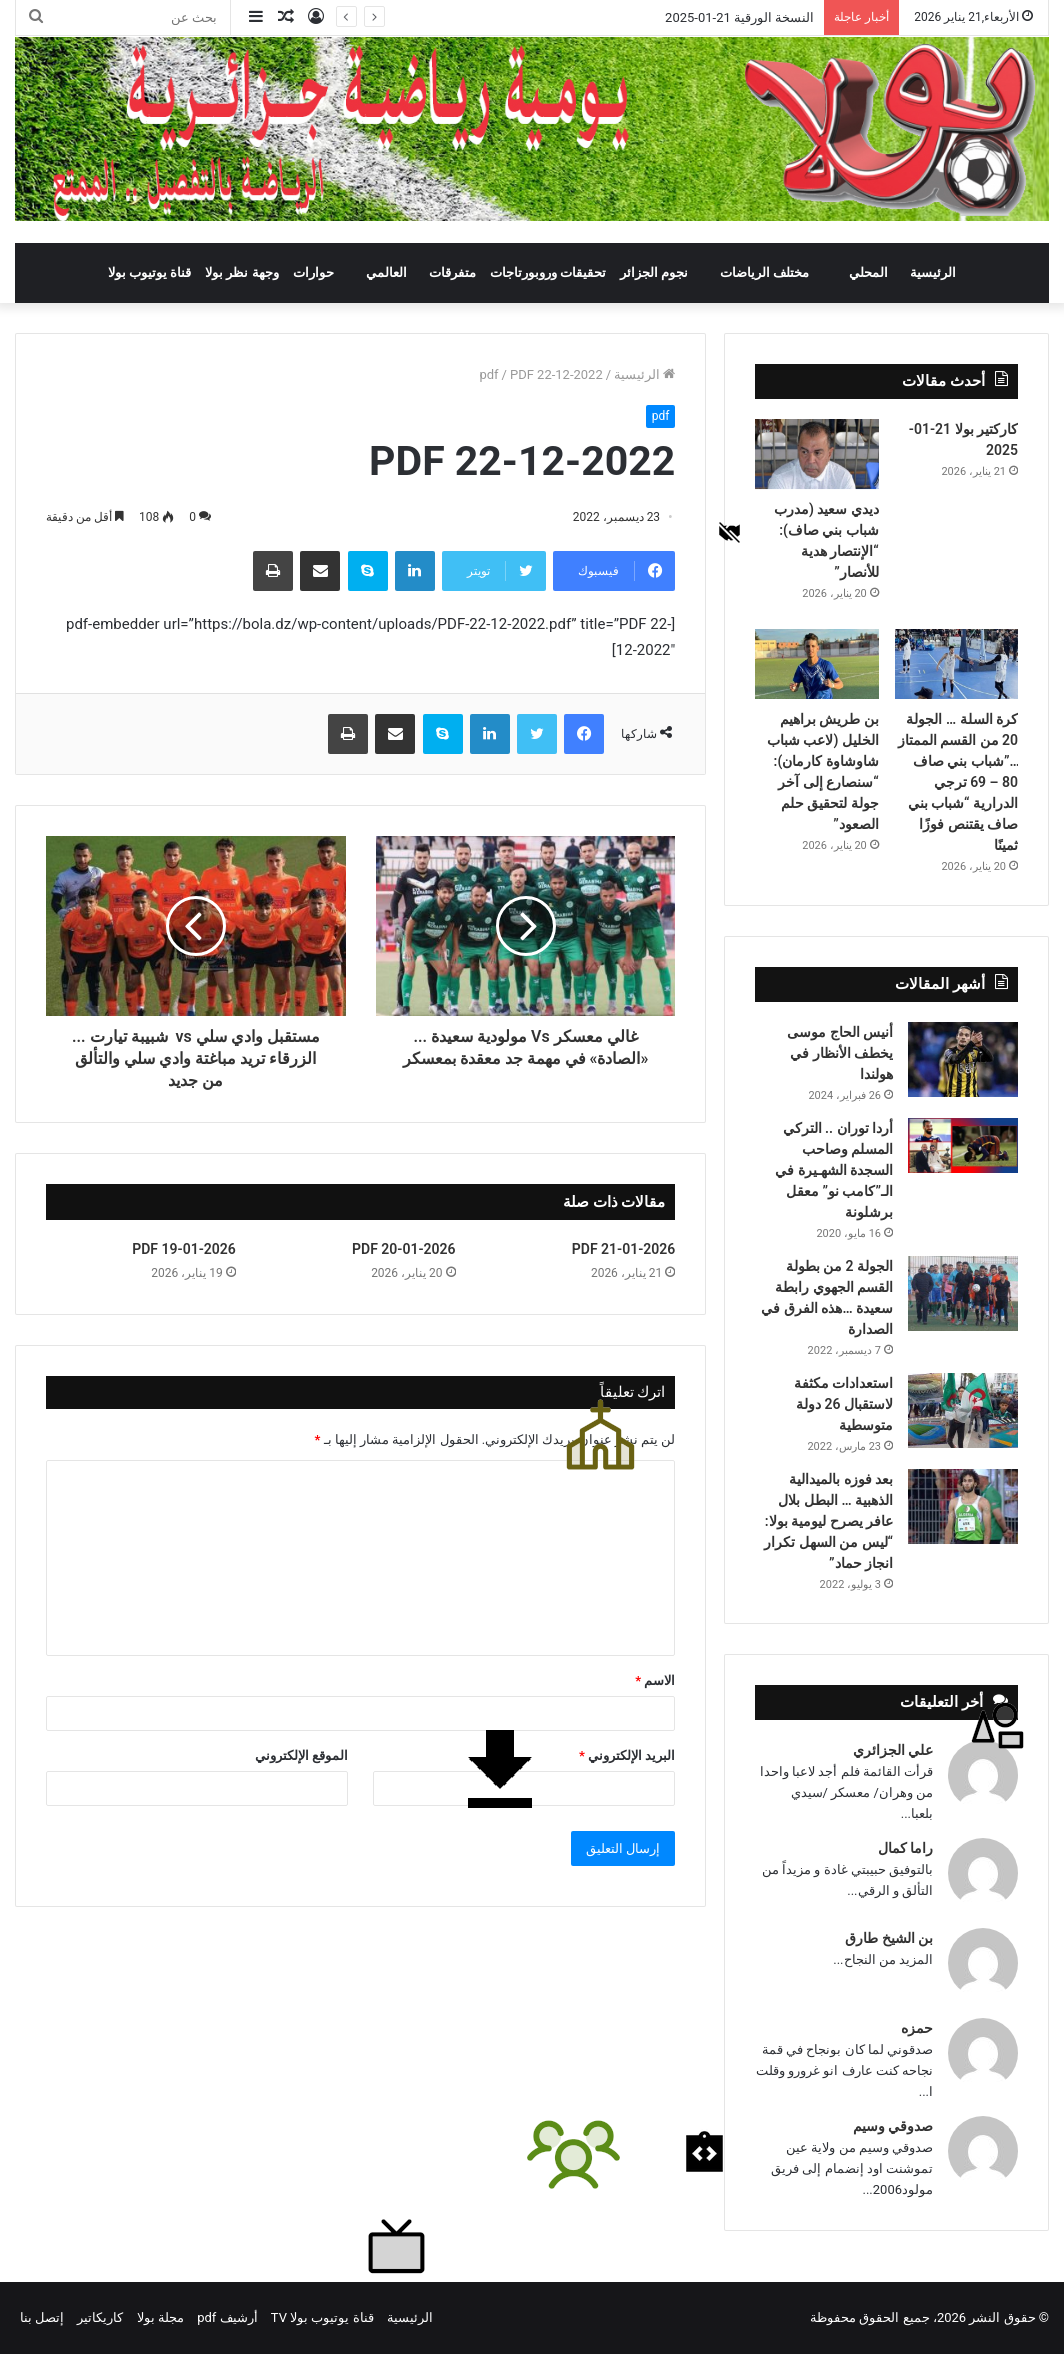 Image resolution: width=1064 pixels, height=2354 pixels. I want to click on view nearby churches or places of worship, so click(600, 1438).